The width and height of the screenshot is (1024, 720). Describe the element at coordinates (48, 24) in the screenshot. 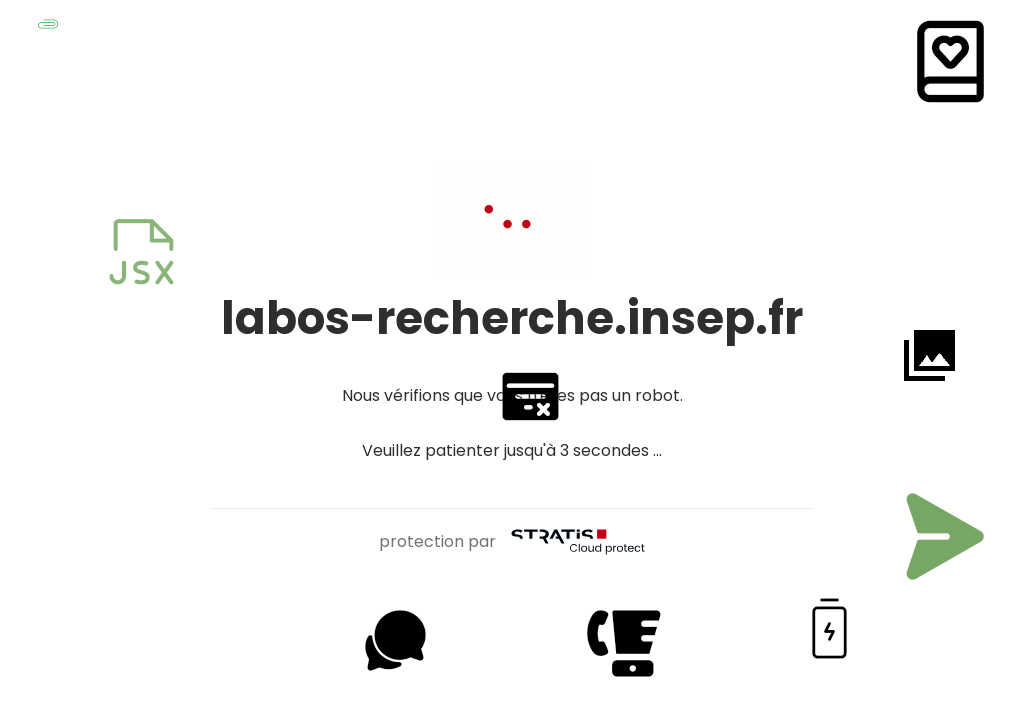

I see `attach a file to your message` at that location.